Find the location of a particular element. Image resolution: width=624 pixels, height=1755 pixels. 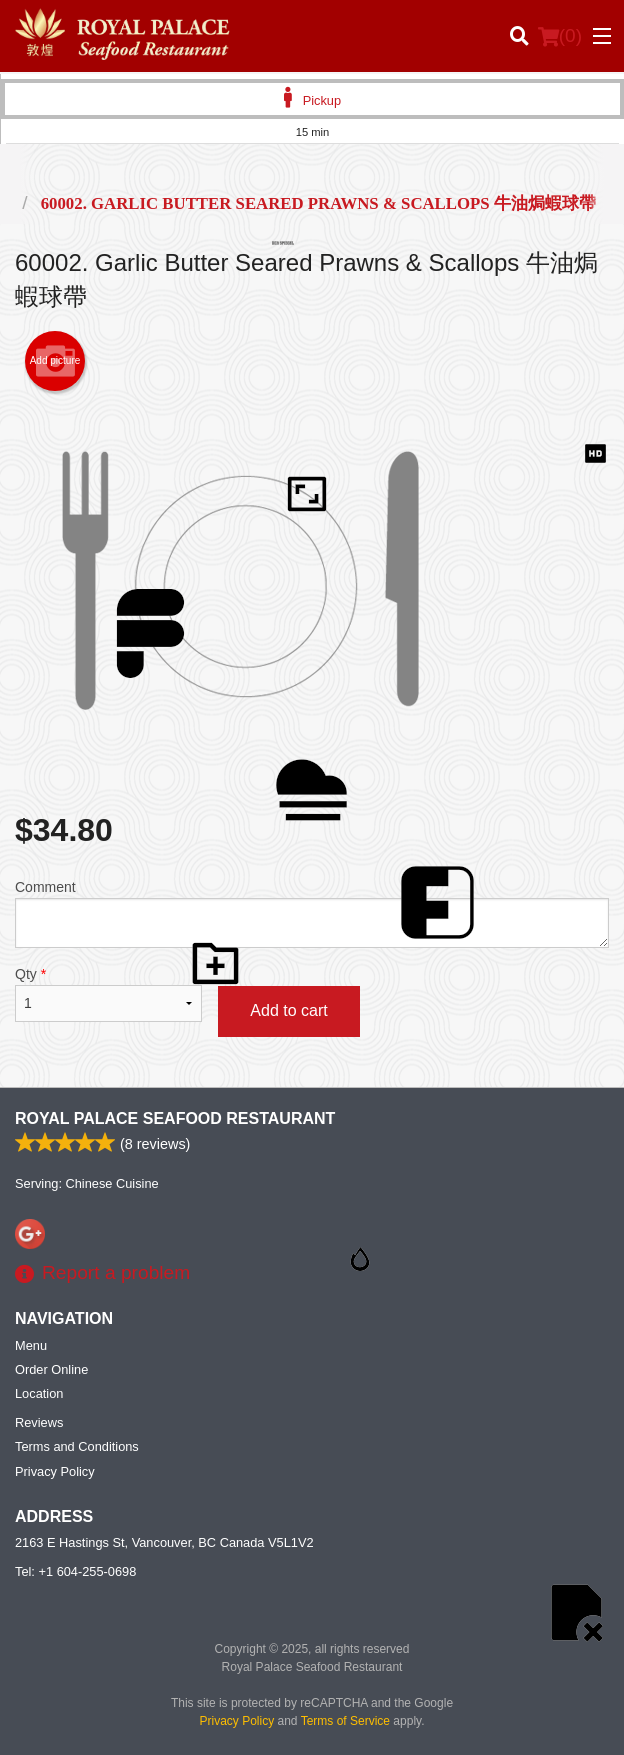

indicates foggy weather conditions is located at coordinates (311, 791).